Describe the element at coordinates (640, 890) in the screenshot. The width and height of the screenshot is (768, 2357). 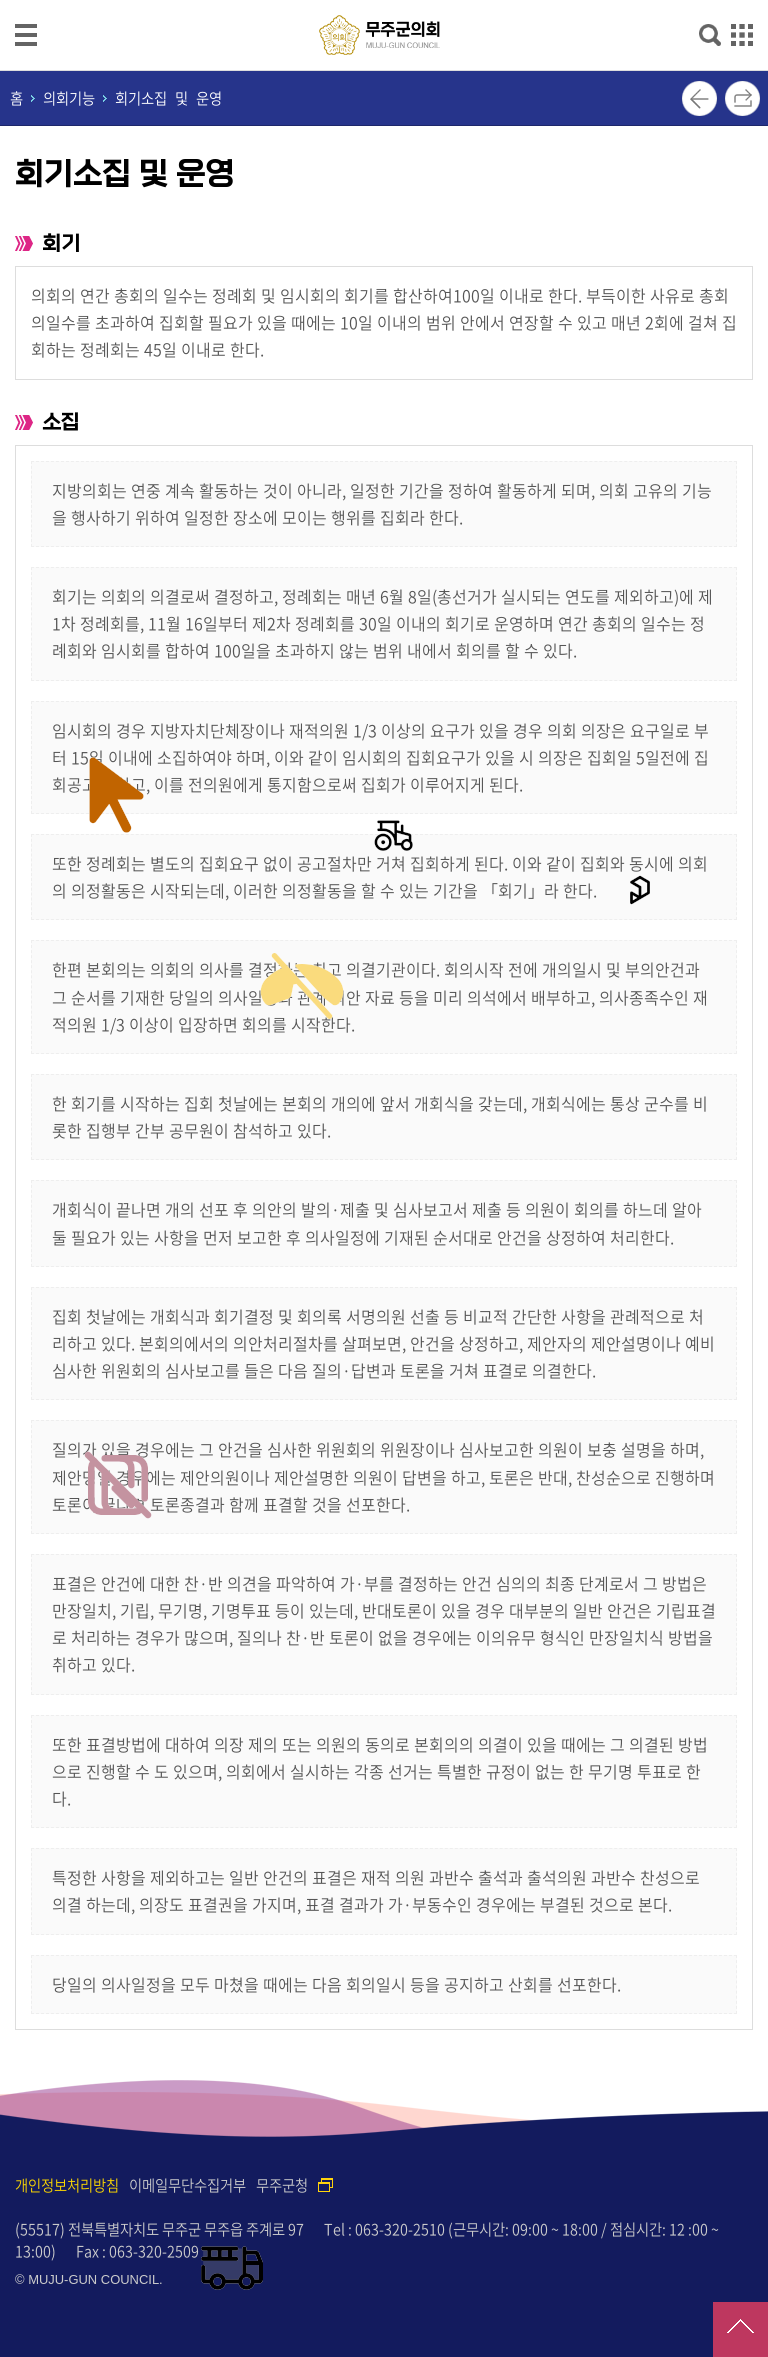
I see `open Printables 3D printing community` at that location.